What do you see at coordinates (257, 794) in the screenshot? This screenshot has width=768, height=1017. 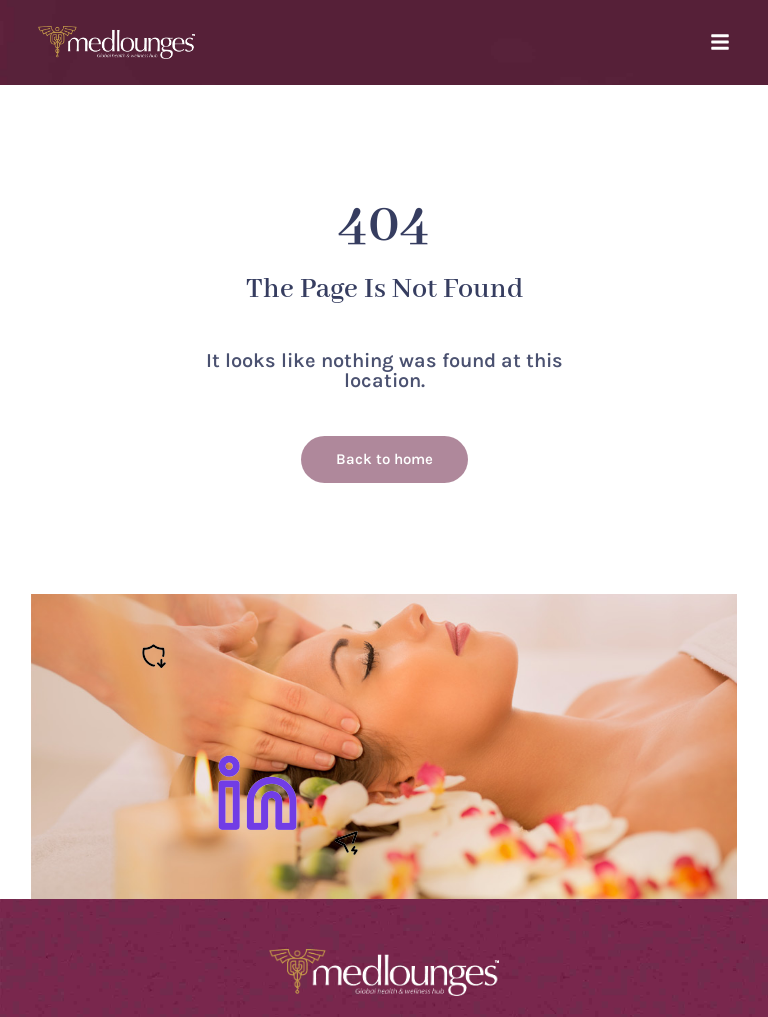 I see `connect to LinkedIn` at bounding box center [257, 794].